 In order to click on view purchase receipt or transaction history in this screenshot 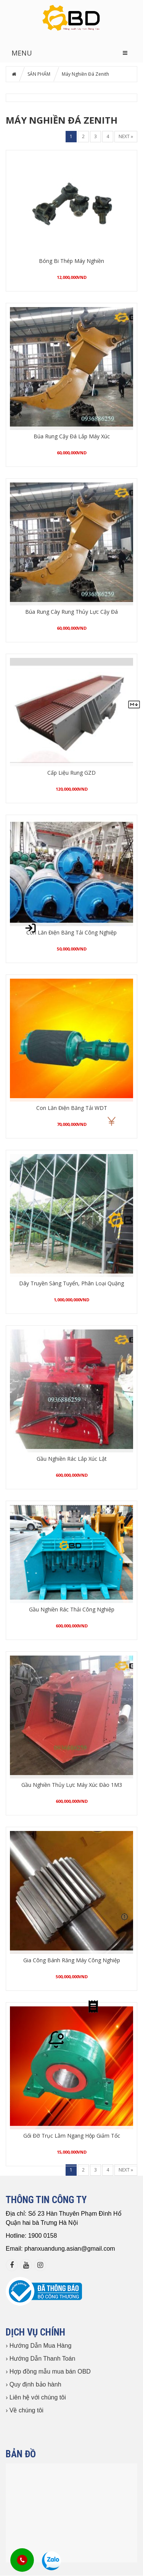, I will do `click(93, 2006)`.